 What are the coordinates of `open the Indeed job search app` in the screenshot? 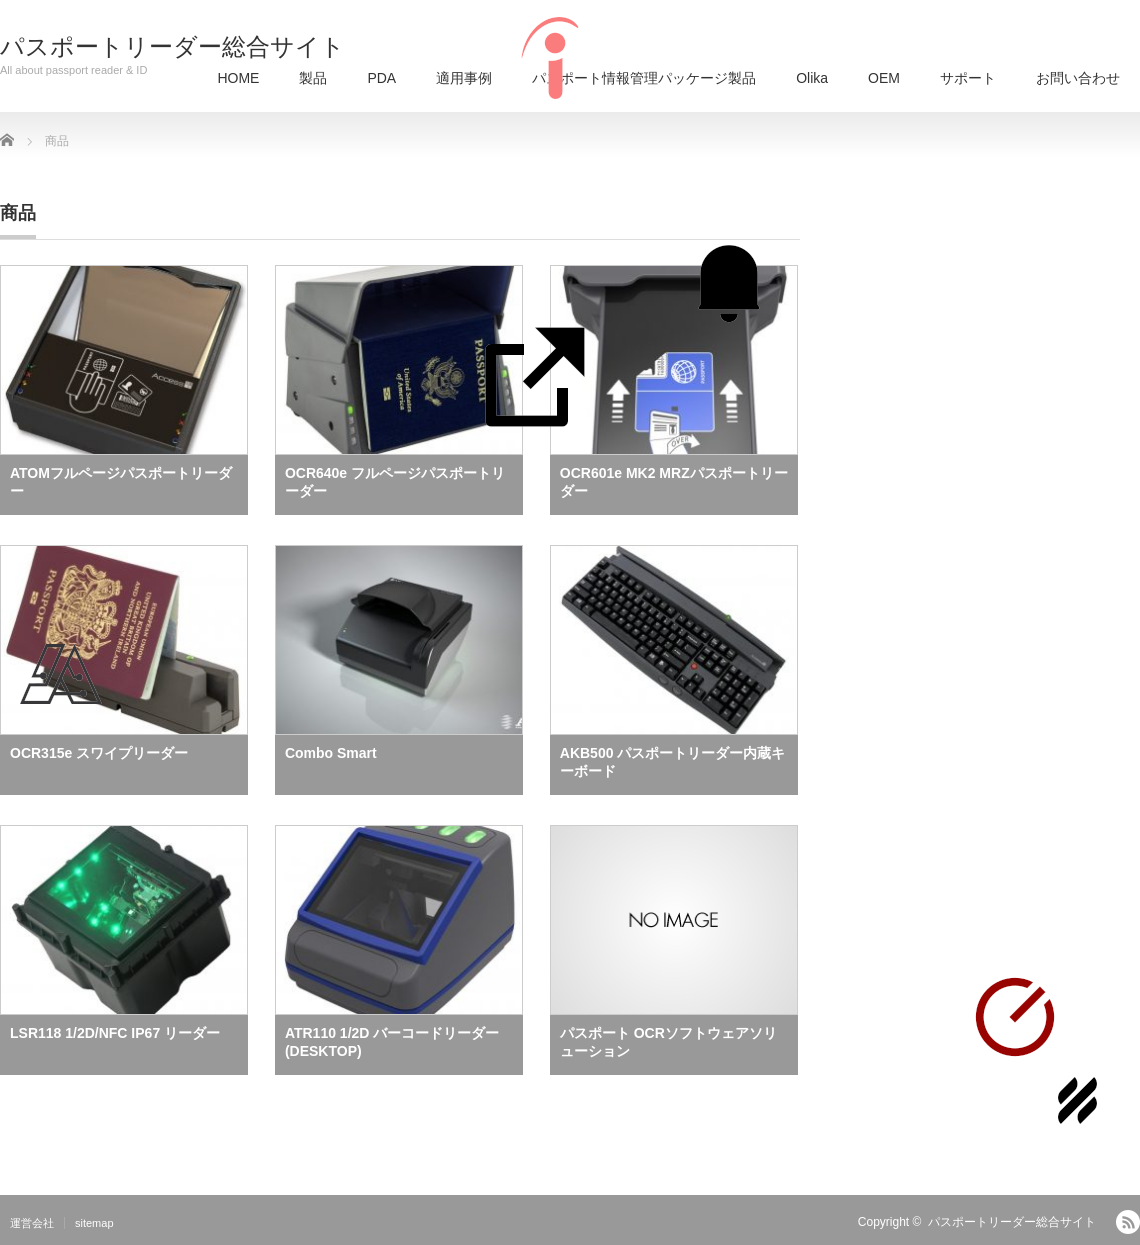 It's located at (550, 58).